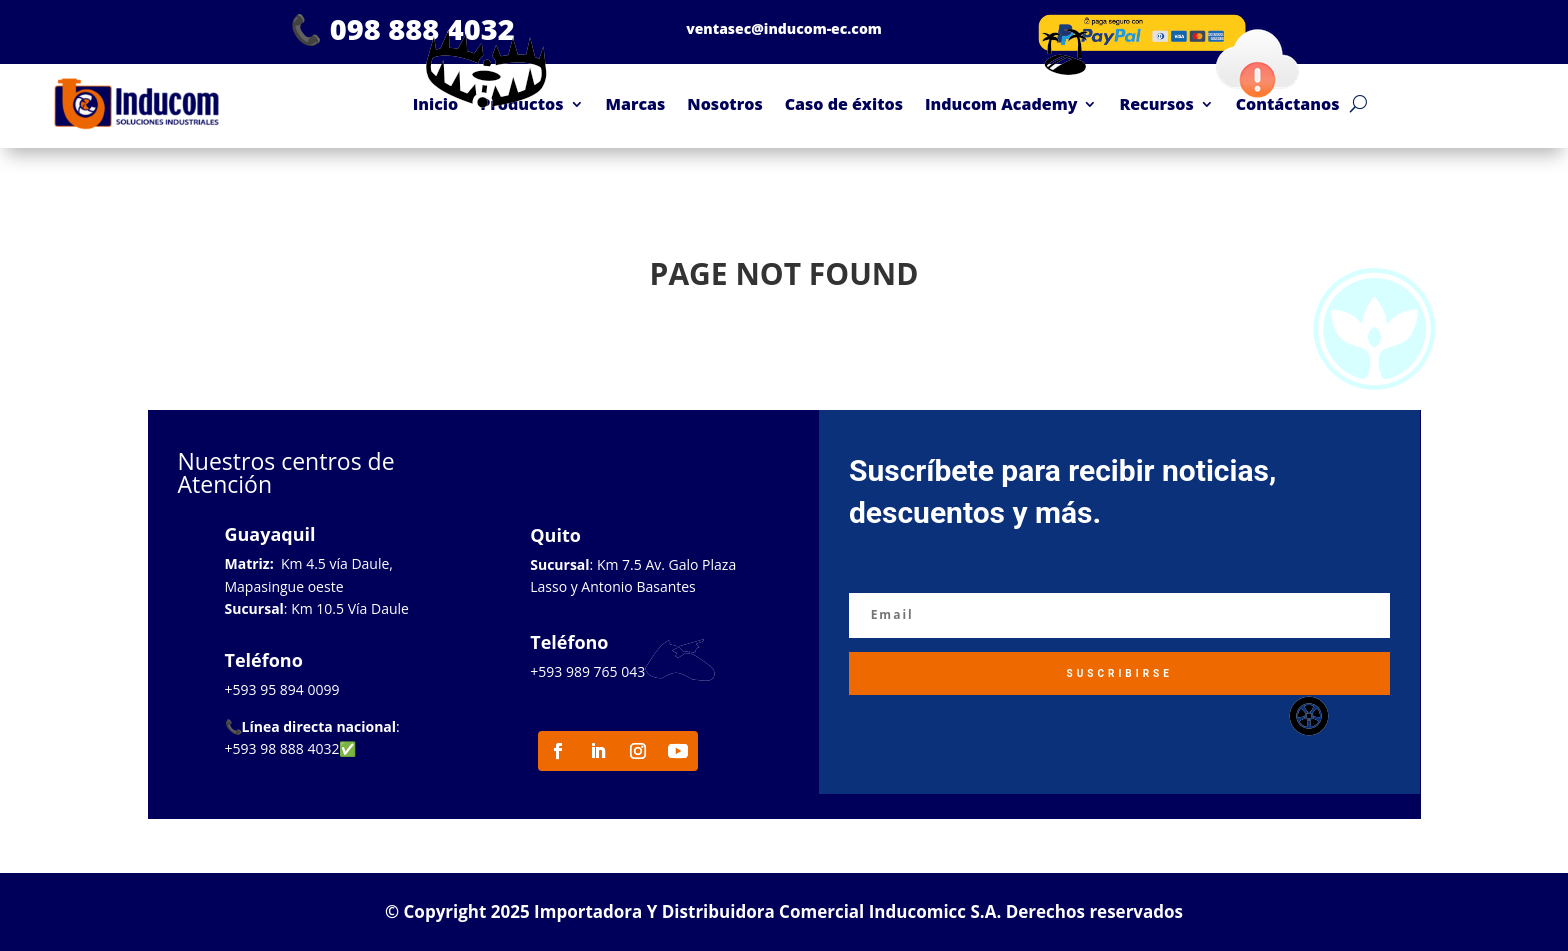 This screenshot has width=1568, height=951. What do you see at coordinates (1374, 328) in the screenshot?
I see `indicates plant growth or gardening feature` at bounding box center [1374, 328].